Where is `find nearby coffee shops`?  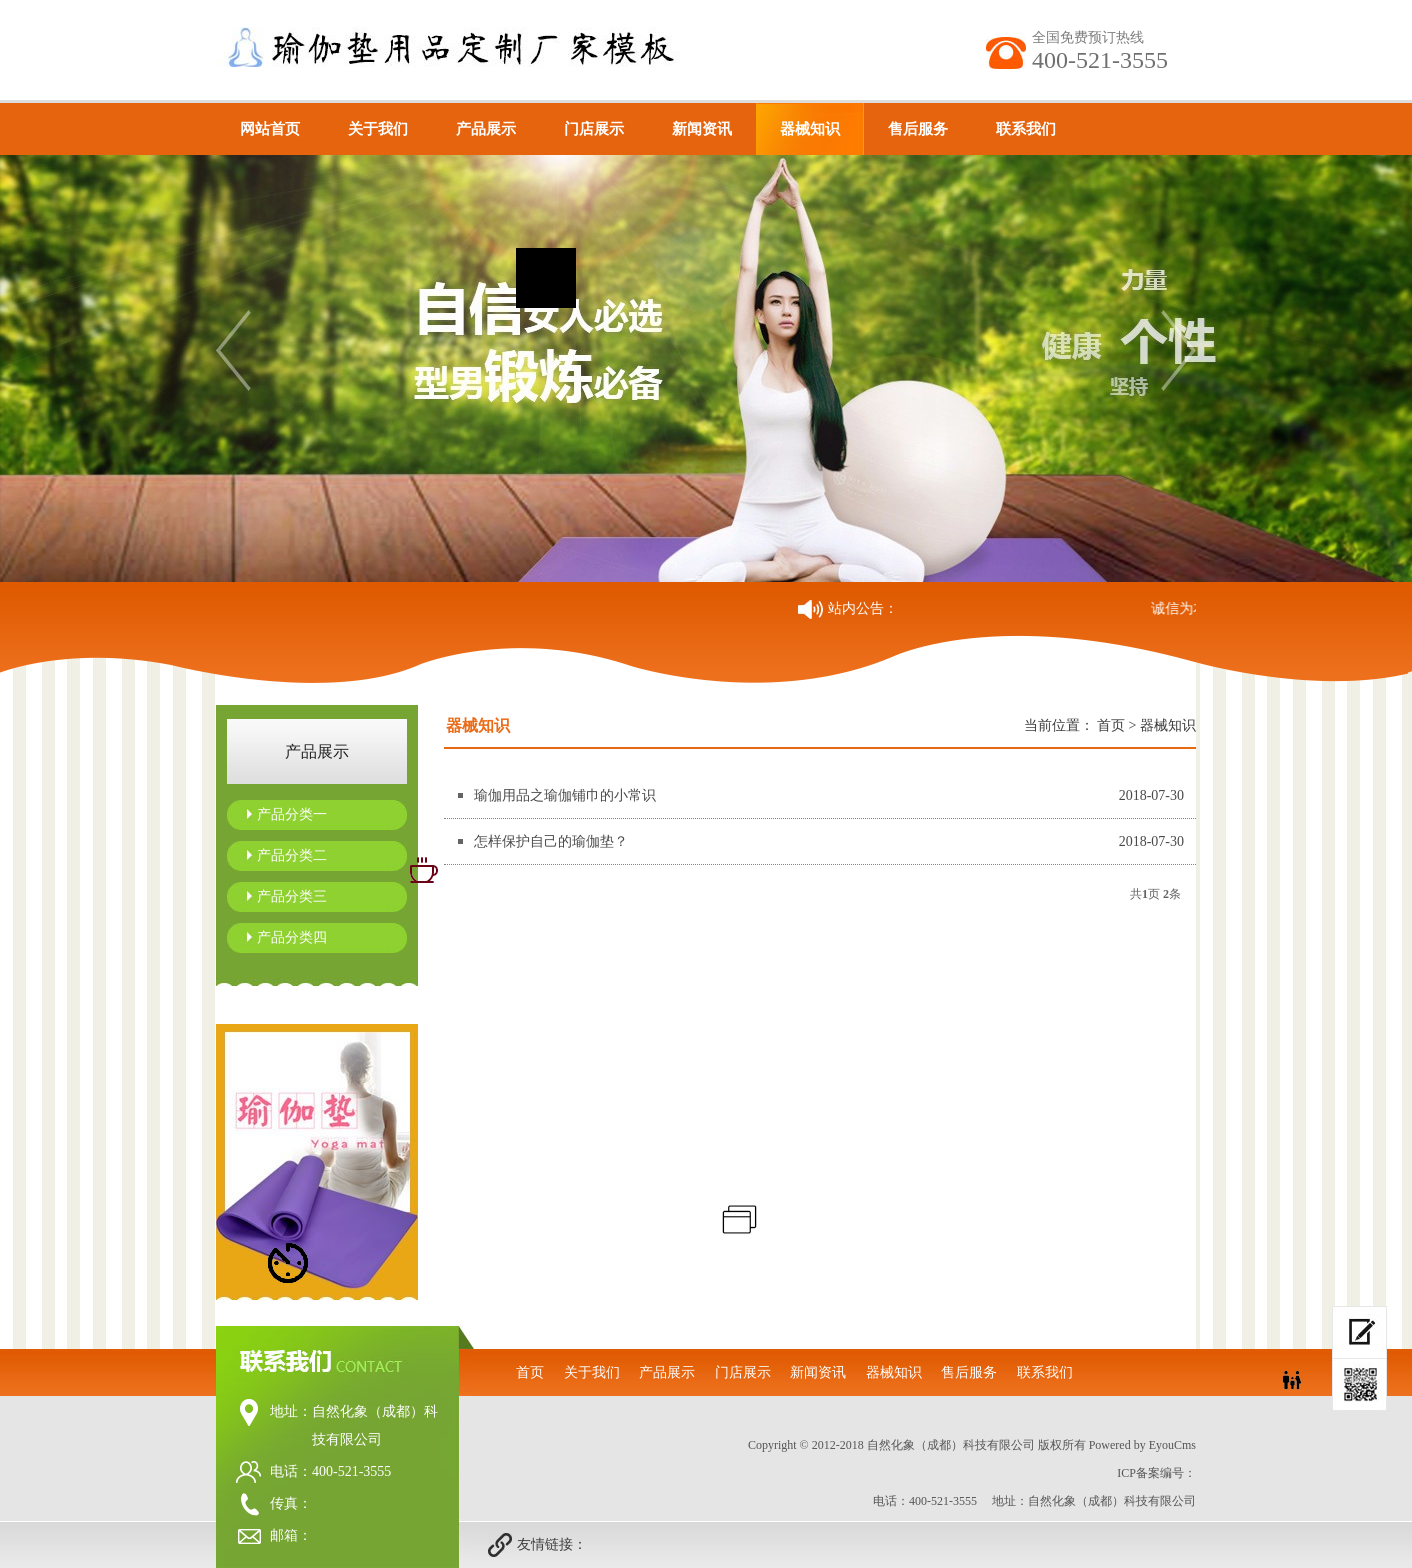 find nearby coffee shops is located at coordinates (423, 871).